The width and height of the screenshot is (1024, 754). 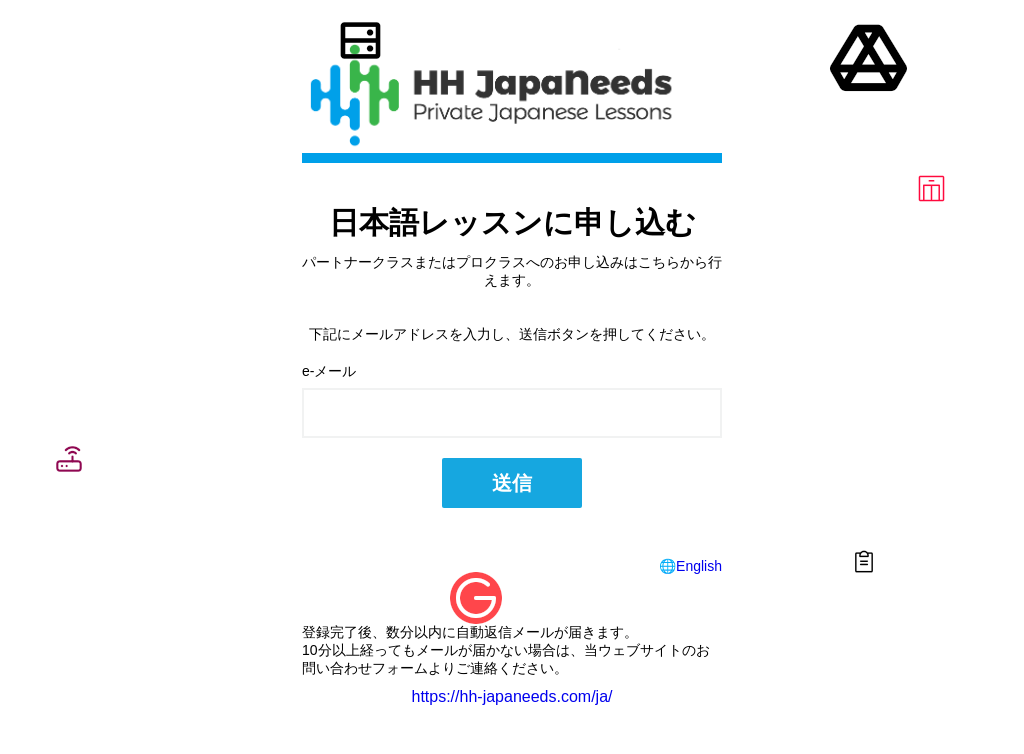 What do you see at coordinates (360, 40) in the screenshot?
I see `access storage drives or disk management` at bounding box center [360, 40].